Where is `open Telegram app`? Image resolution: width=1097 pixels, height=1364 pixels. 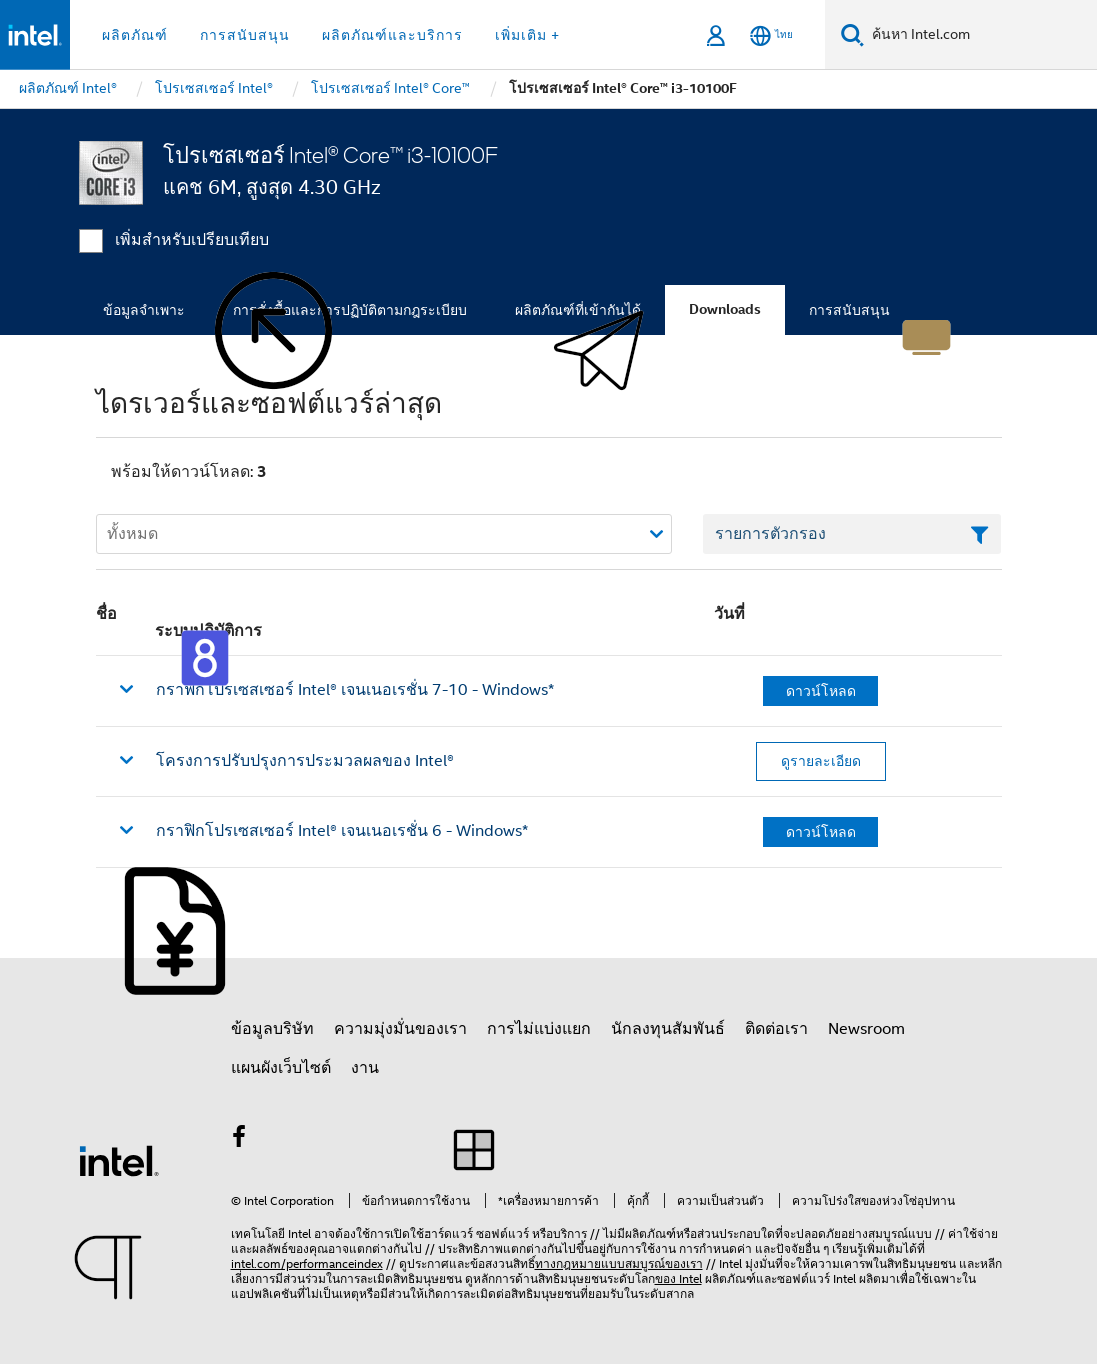 open Telegram app is located at coordinates (602, 352).